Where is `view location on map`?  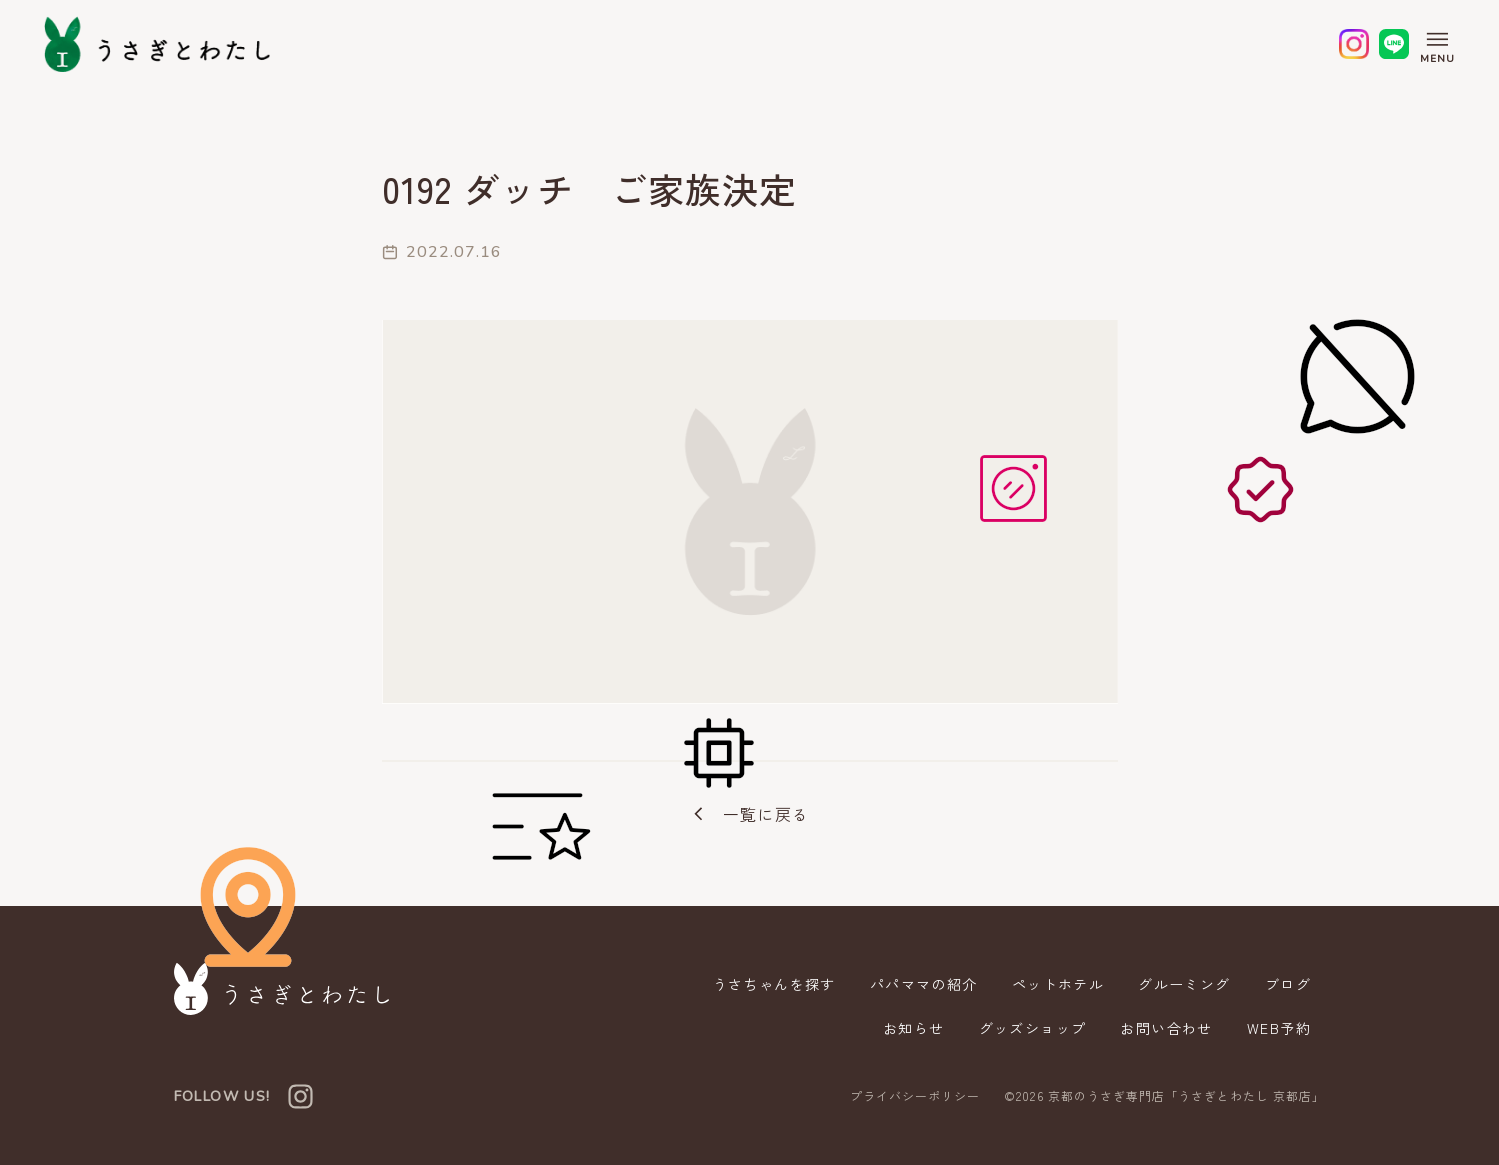 view location on map is located at coordinates (248, 907).